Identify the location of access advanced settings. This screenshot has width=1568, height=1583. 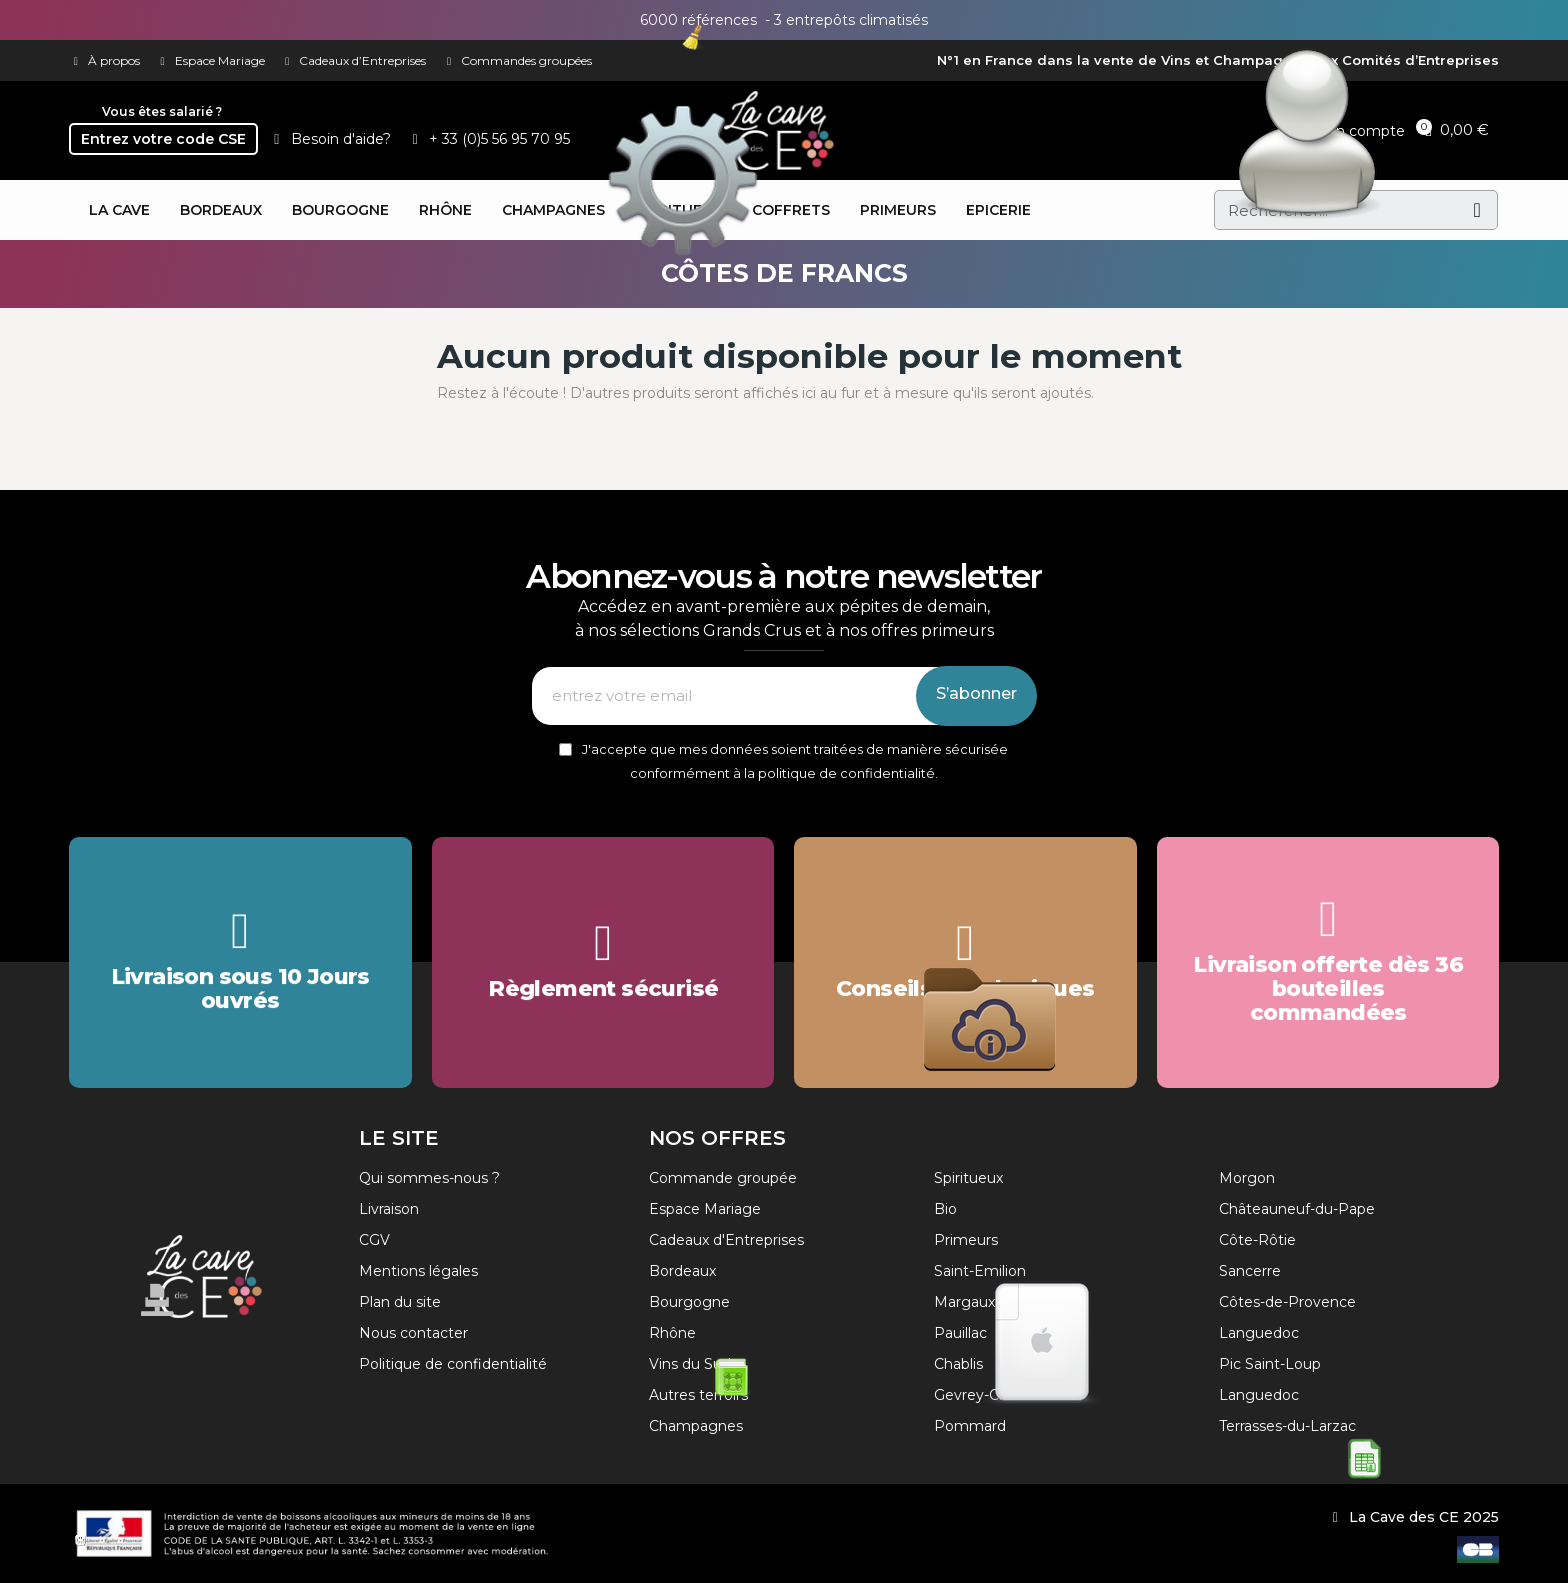
(683, 180).